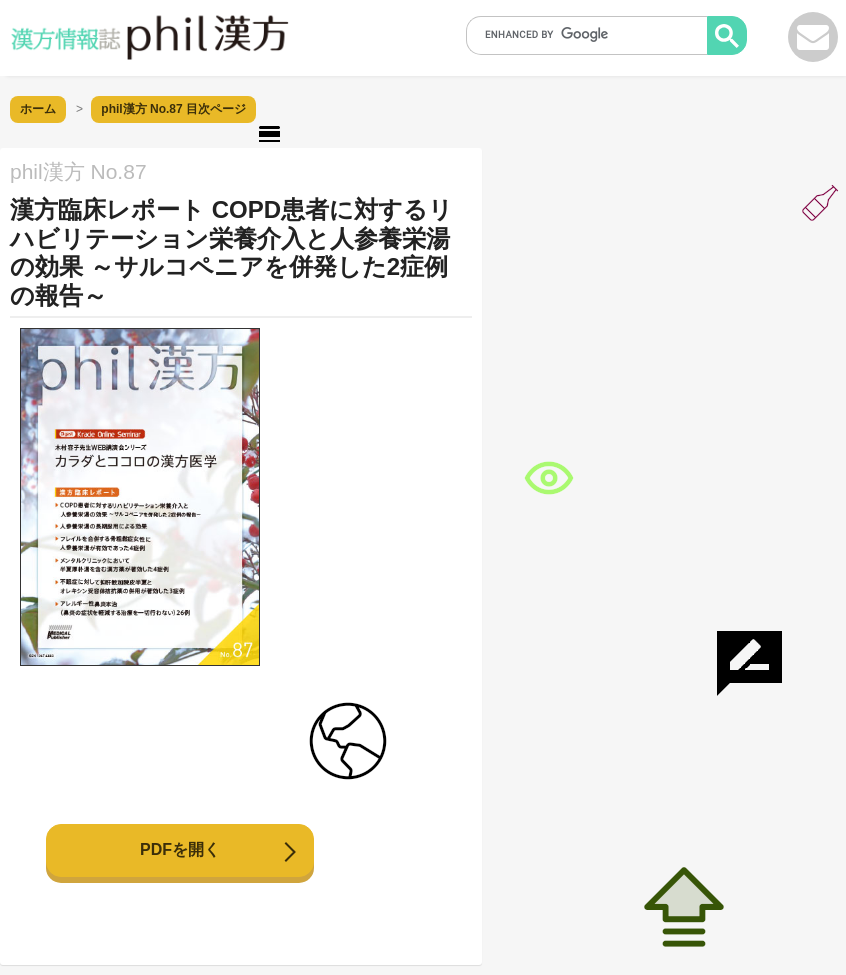 This screenshot has height=975, width=846. I want to click on switch to daily calendar view, so click(269, 133).